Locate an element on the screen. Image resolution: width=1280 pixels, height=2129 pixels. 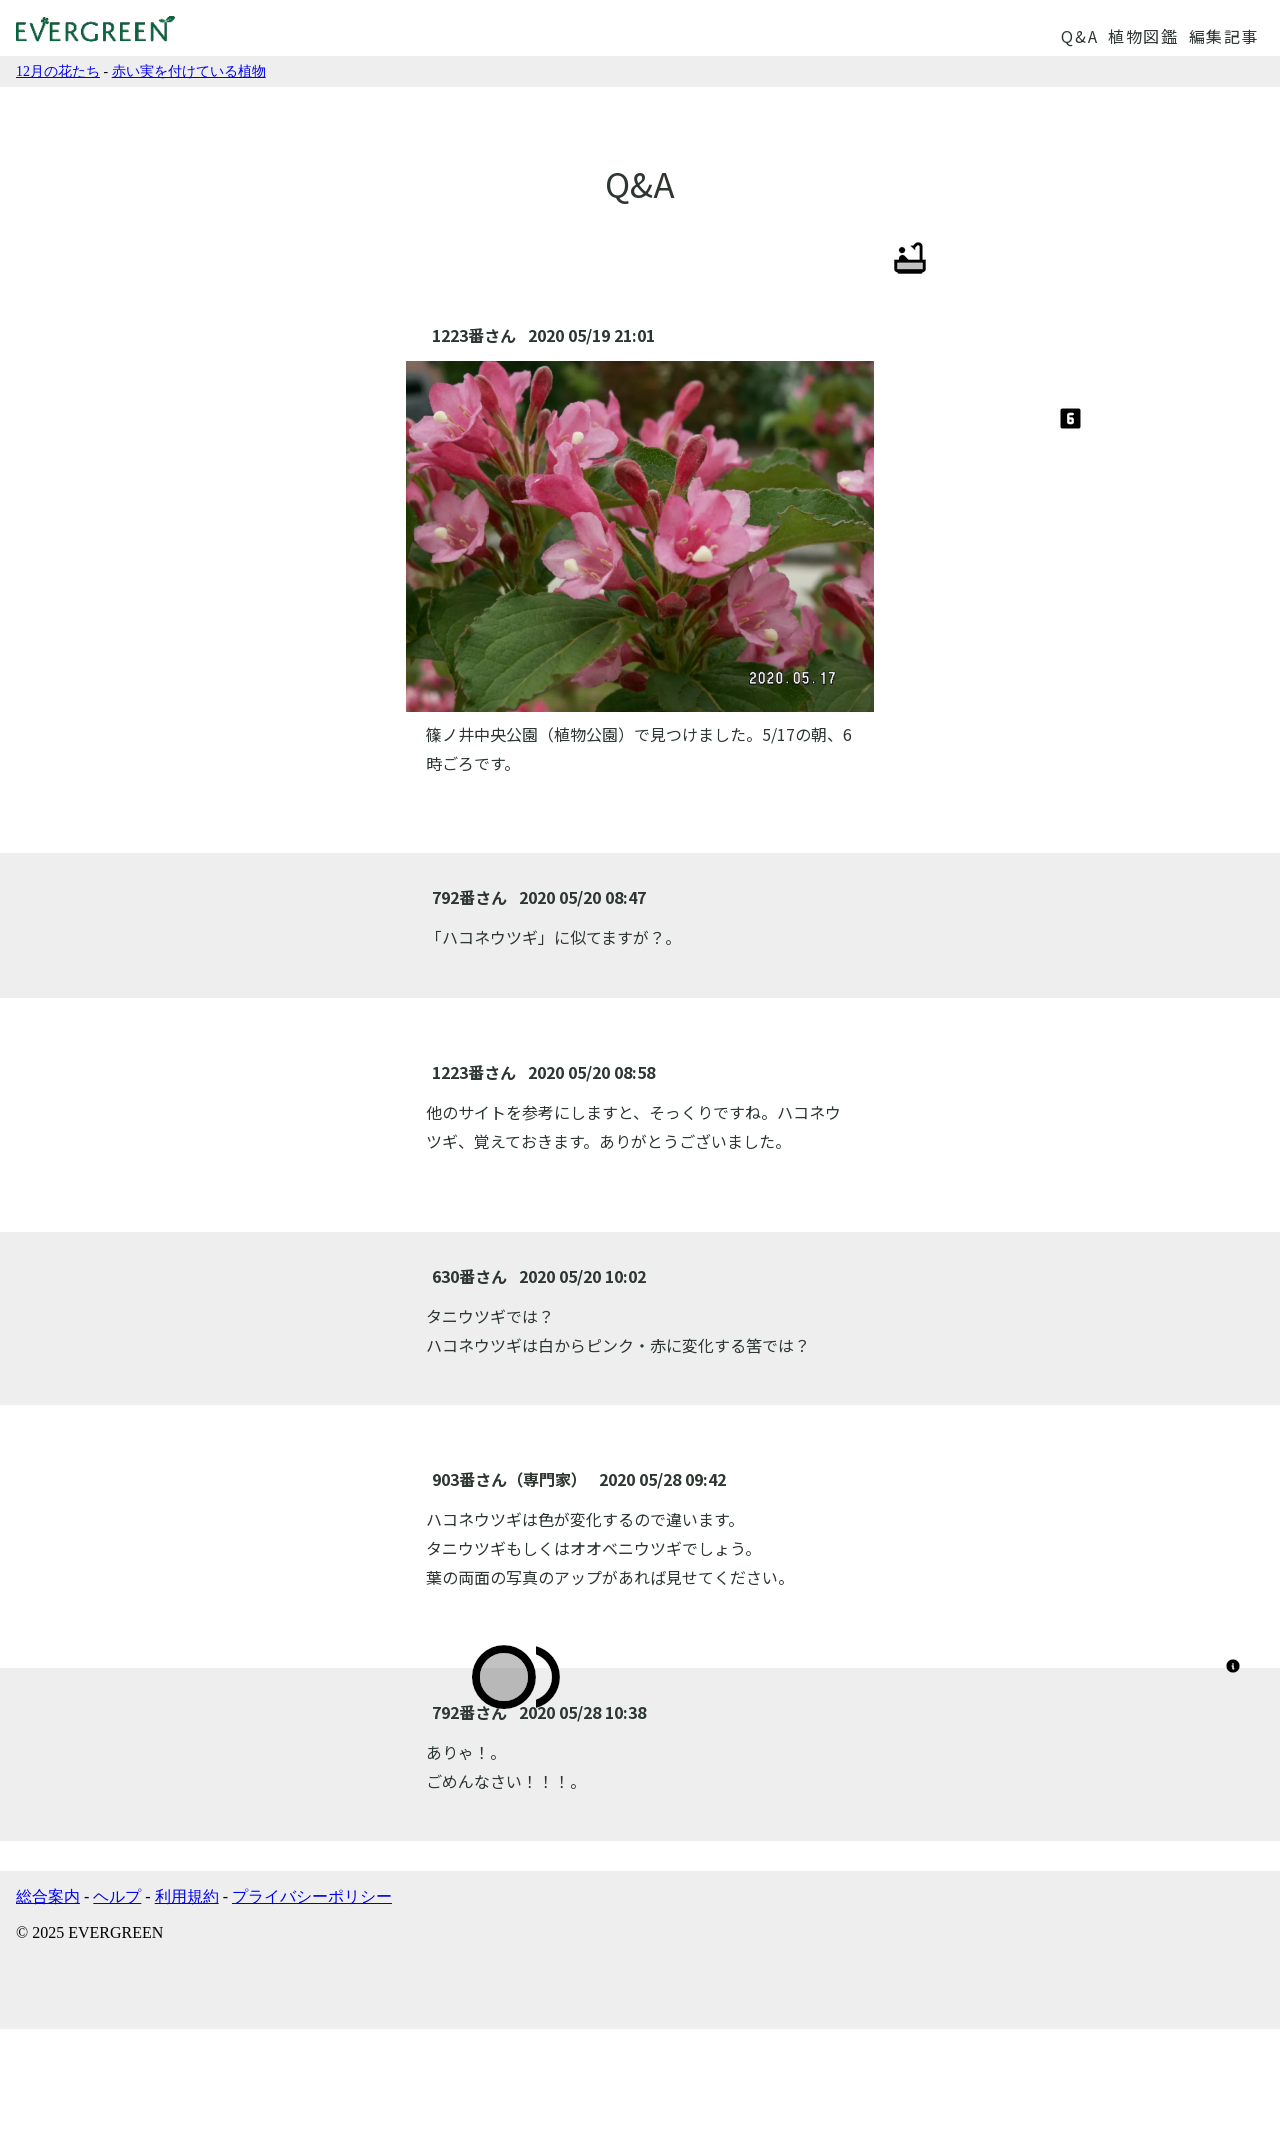
indicates active recording or live broadcast is located at coordinates (516, 1677).